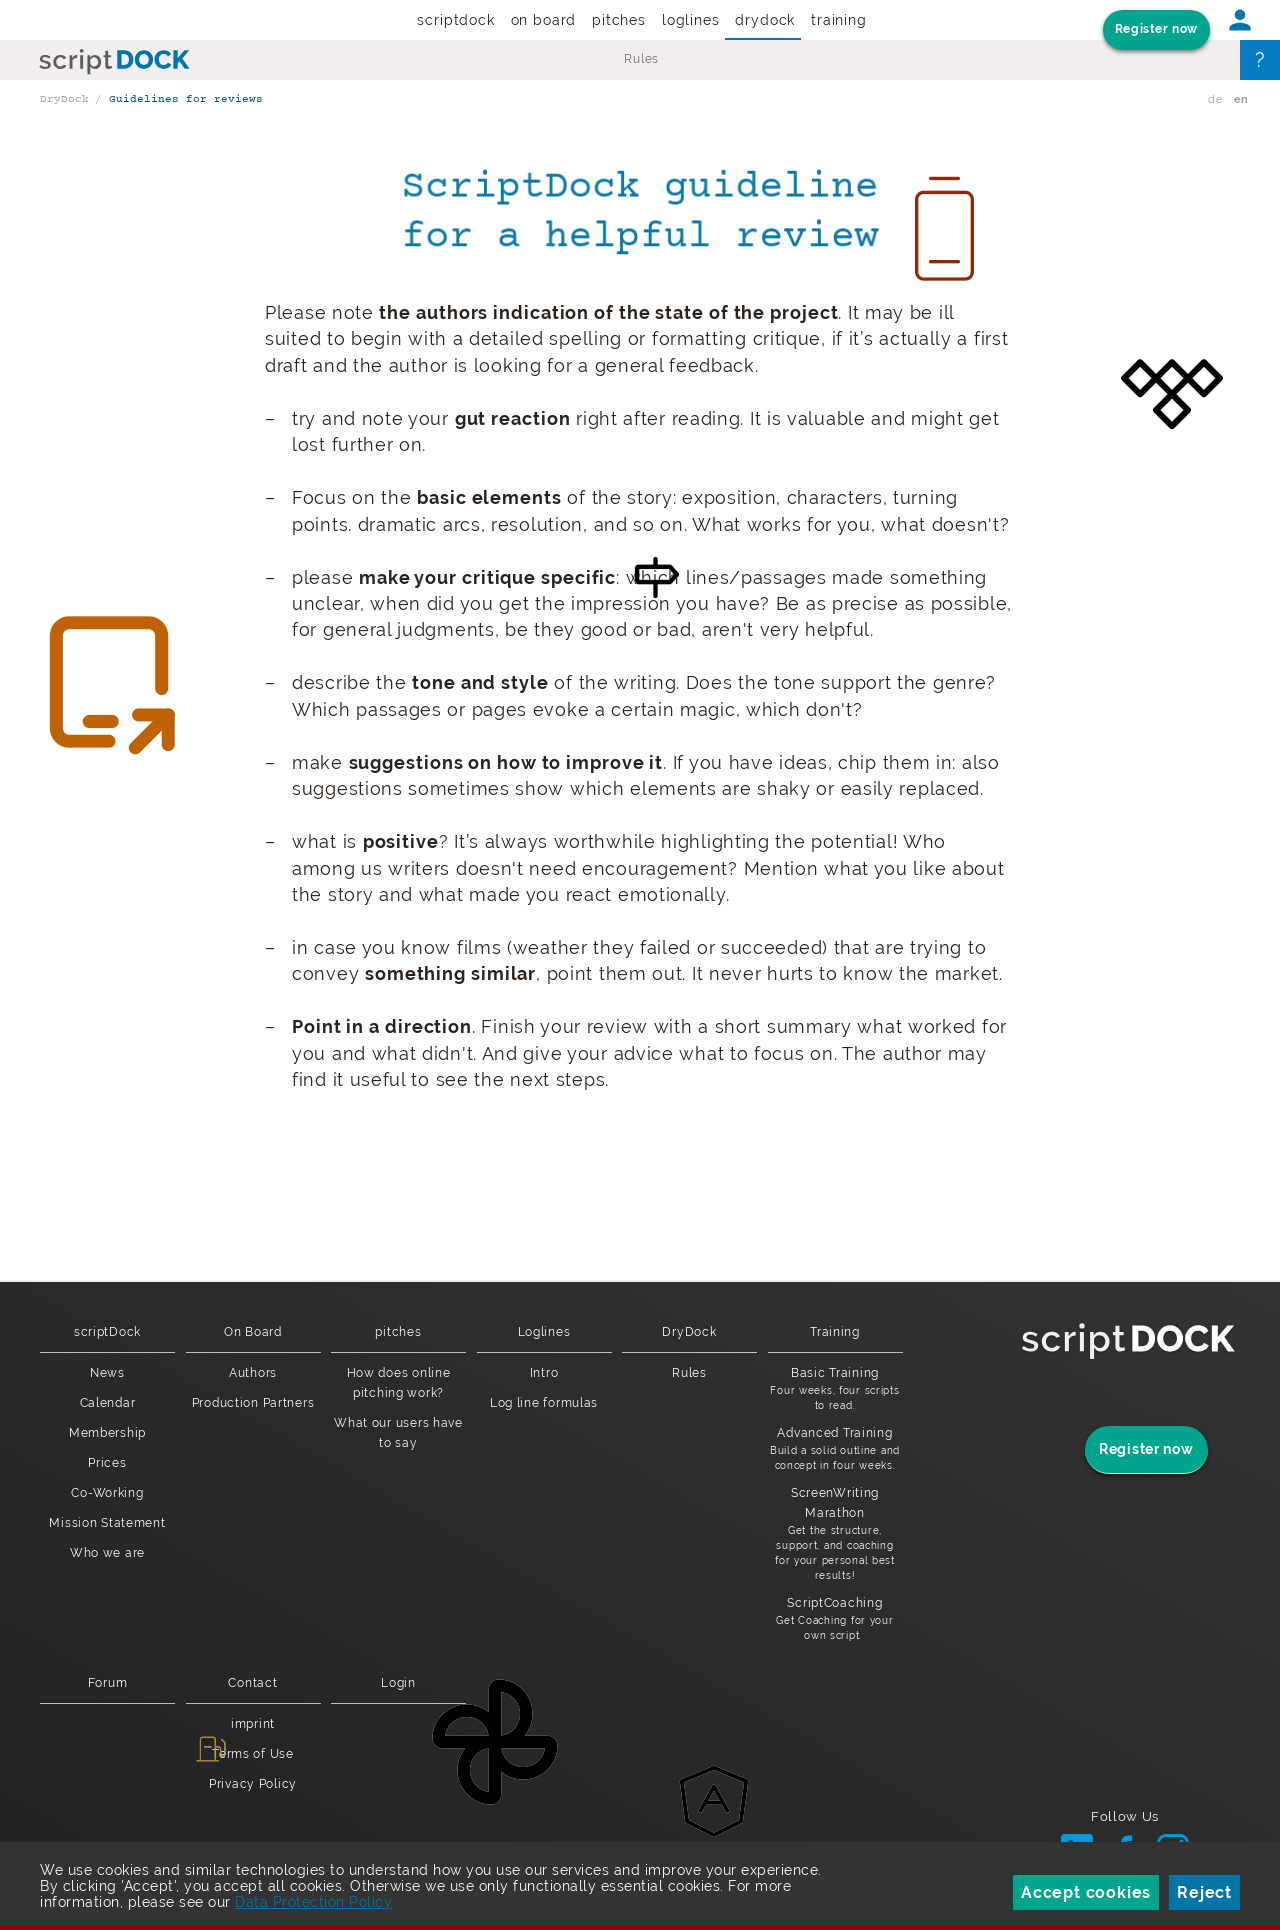  What do you see at coordinates (714, 1800) in the screenshot?
I see `Angular framework logo` at bounding box center [714, 1800].